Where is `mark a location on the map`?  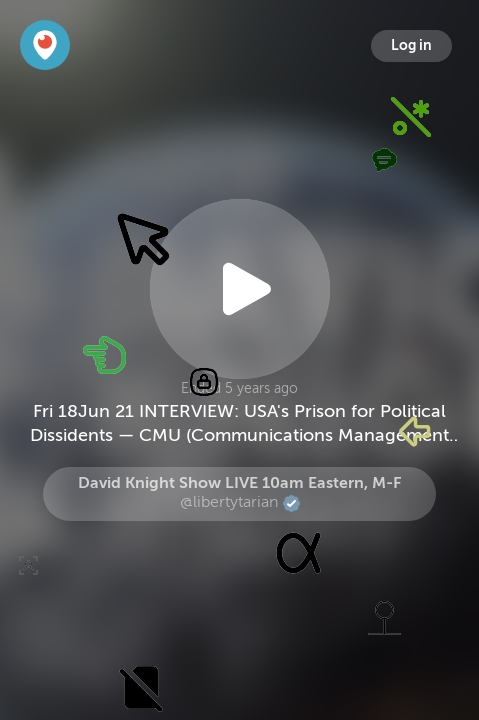 mark a location on the map is located at coordinates (384, 618).